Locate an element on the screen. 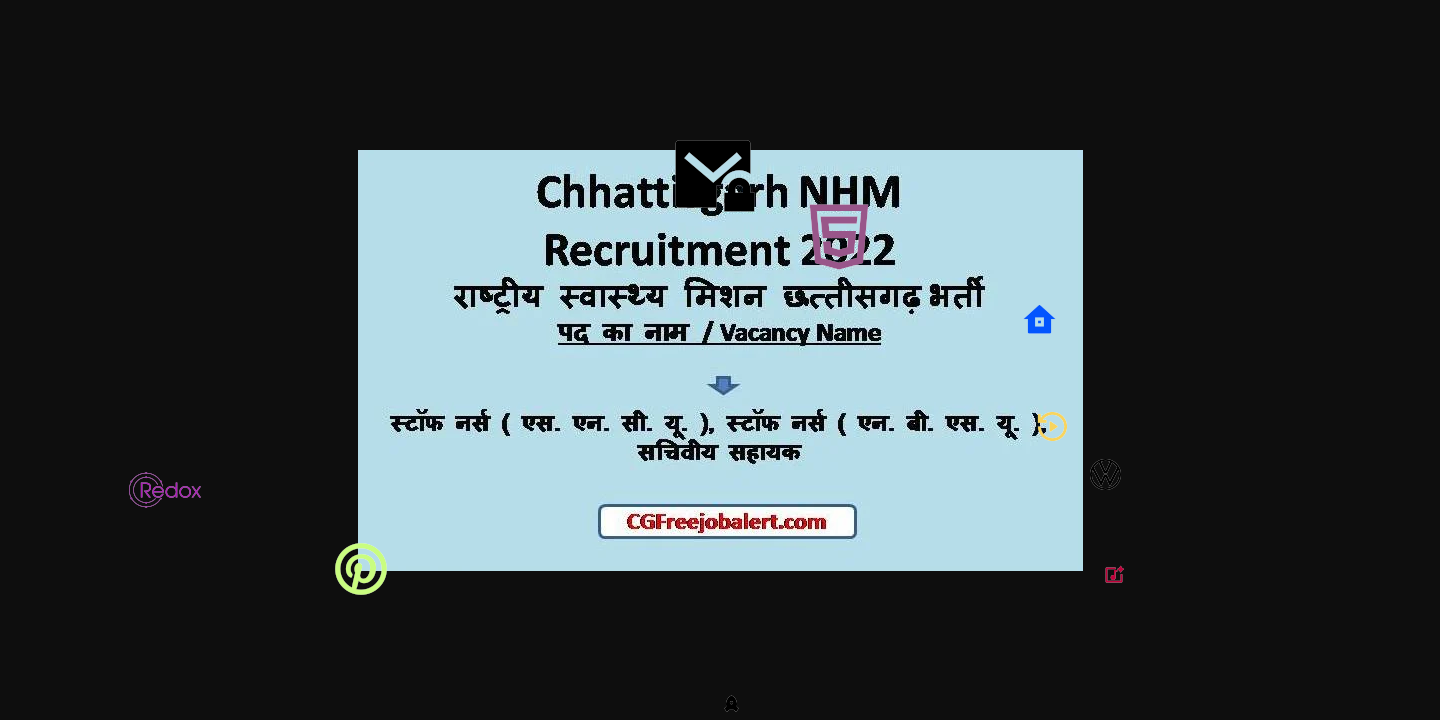 The height and width of the screenshot is (720, 1440). secure or encrypted email is located at coordinates (713, 174).